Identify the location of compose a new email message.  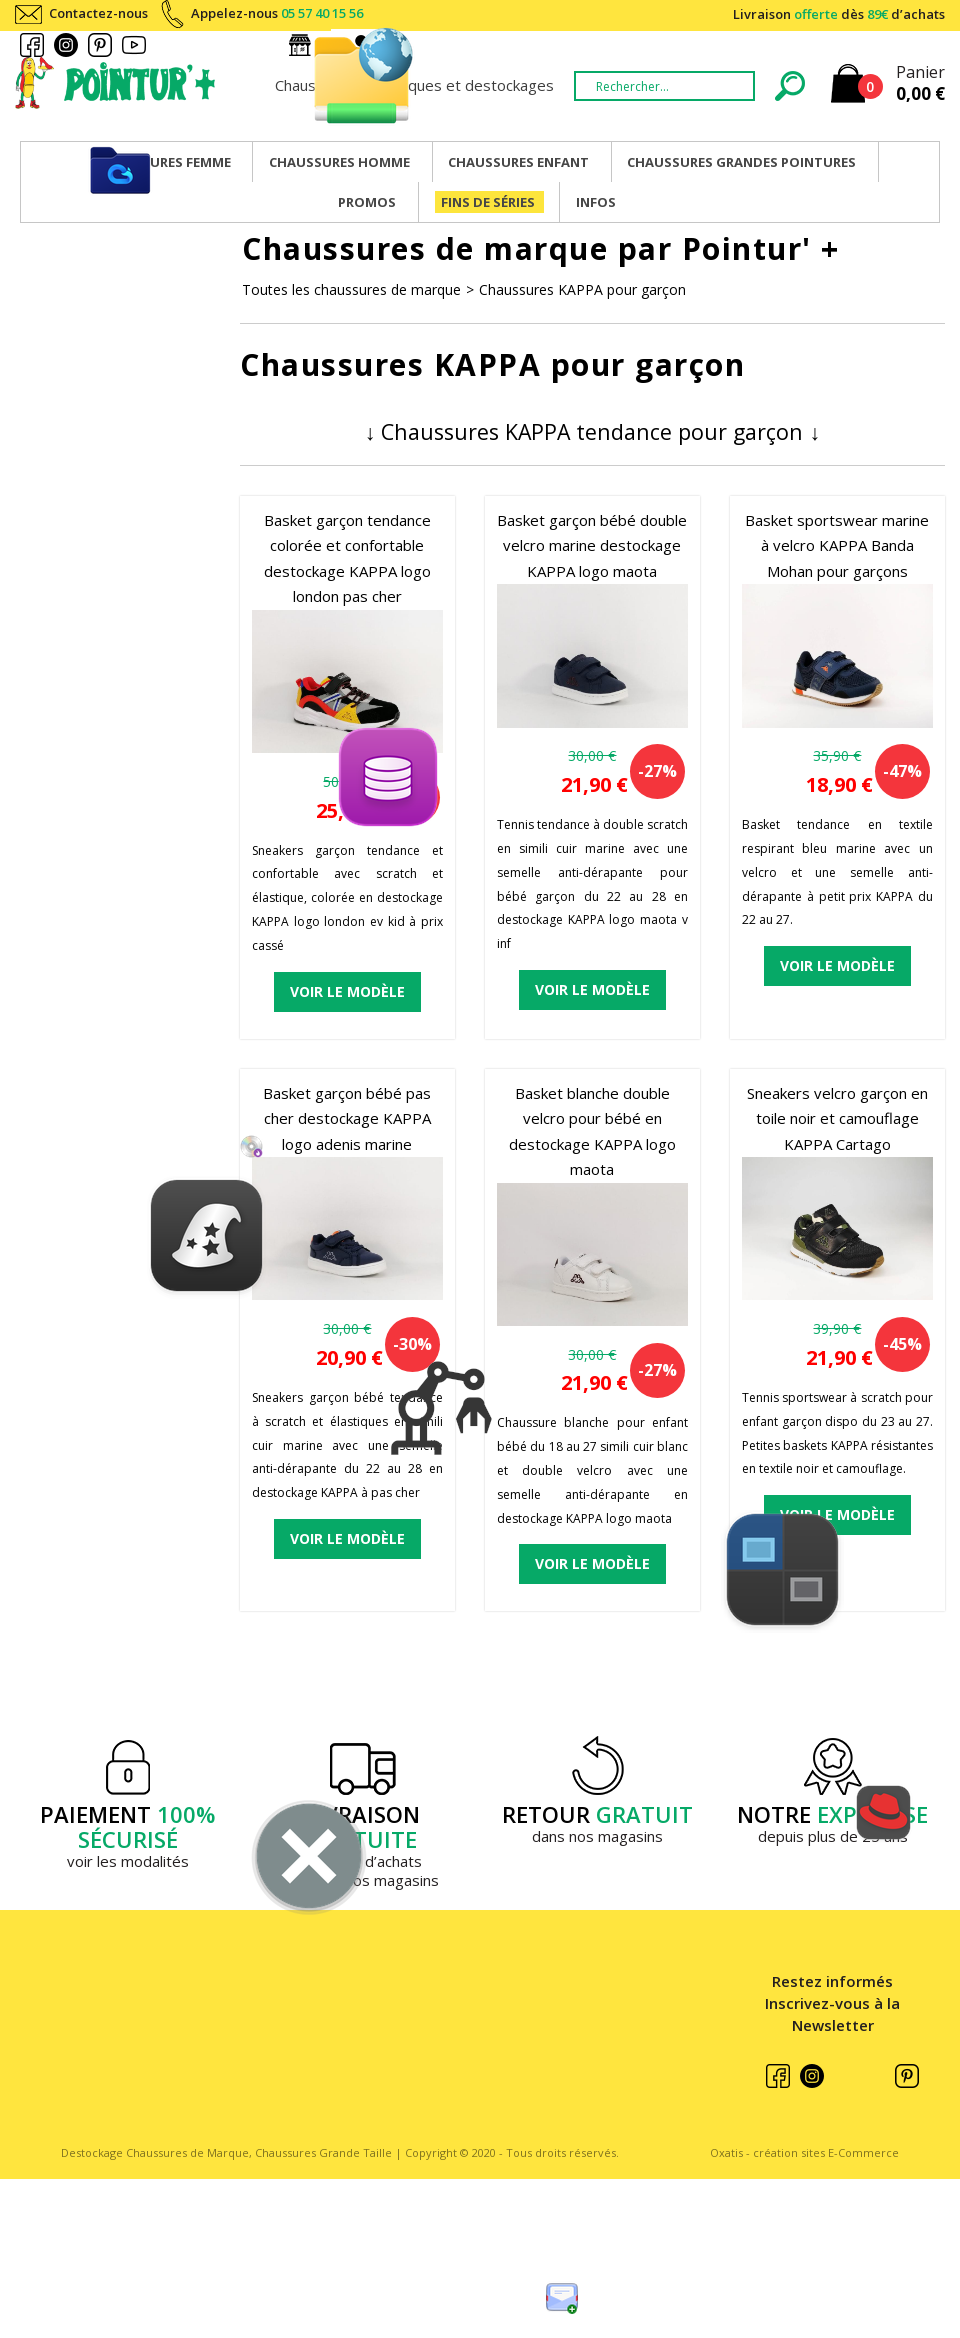
(562, 2297).